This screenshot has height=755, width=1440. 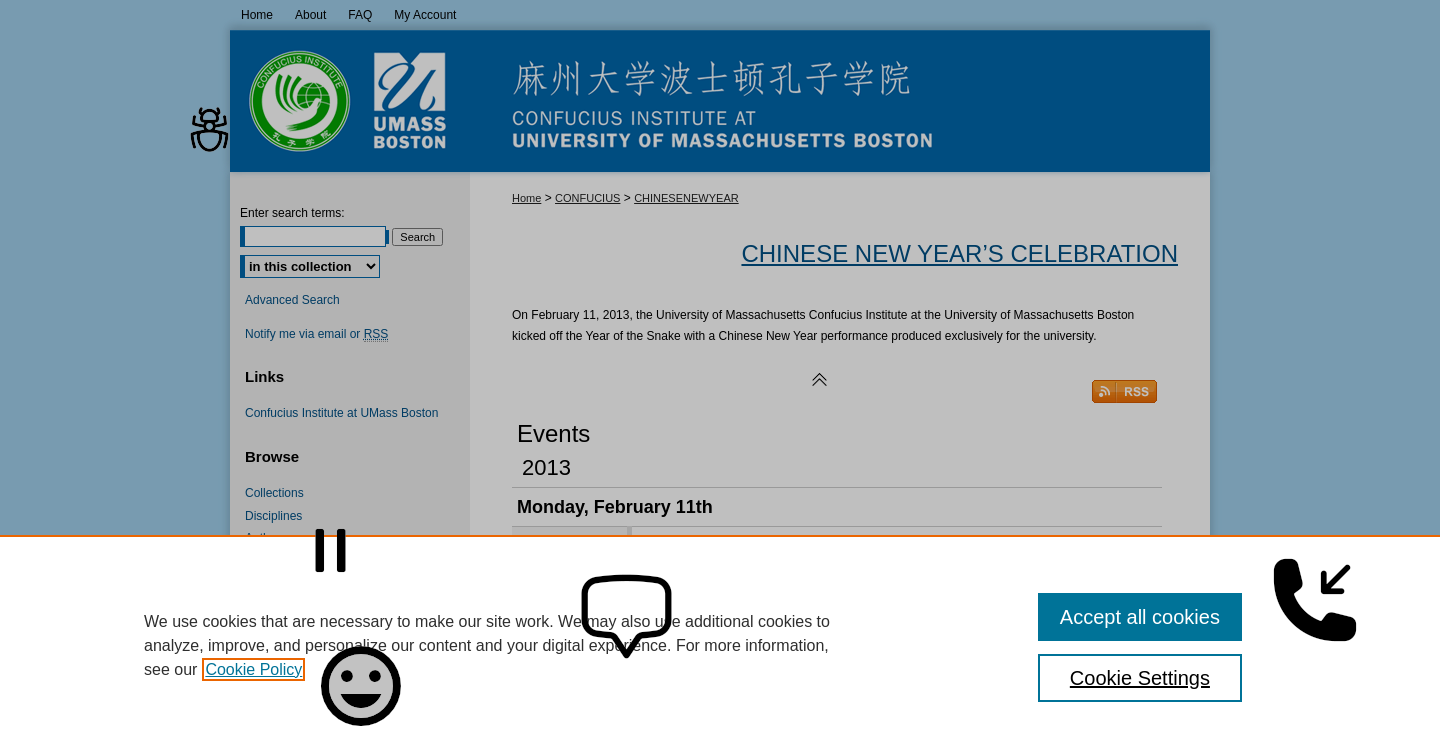 I want to click on pause media playback, so click(x=330, y=550).